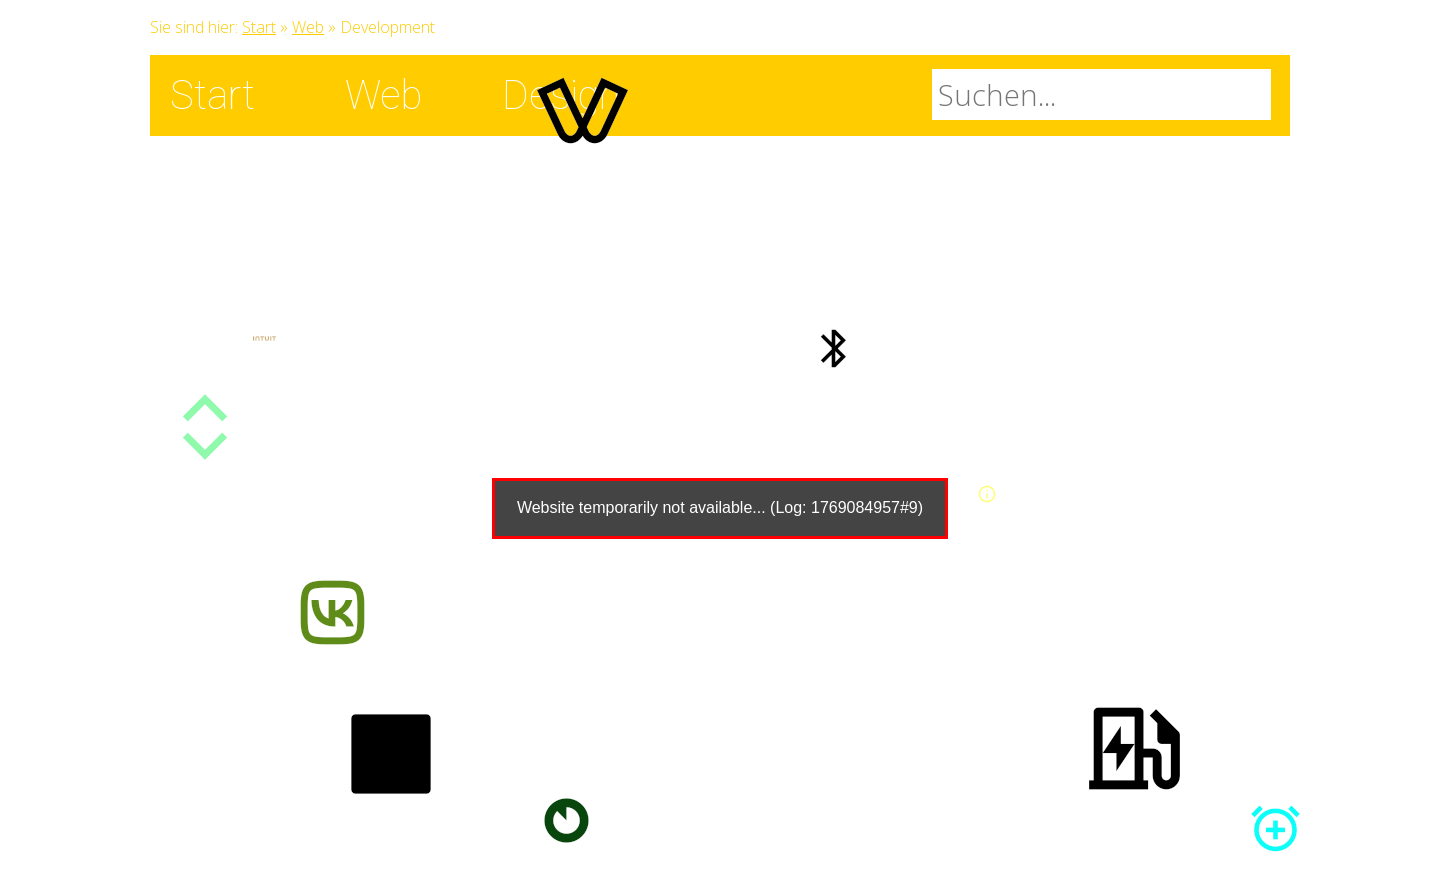 Image resolution: width=1440 pixels, height=881 pixels. What do you see at coordinates (987, 494) in the screenshot?
I see `view more information or details` at bounding box center [987, 494].